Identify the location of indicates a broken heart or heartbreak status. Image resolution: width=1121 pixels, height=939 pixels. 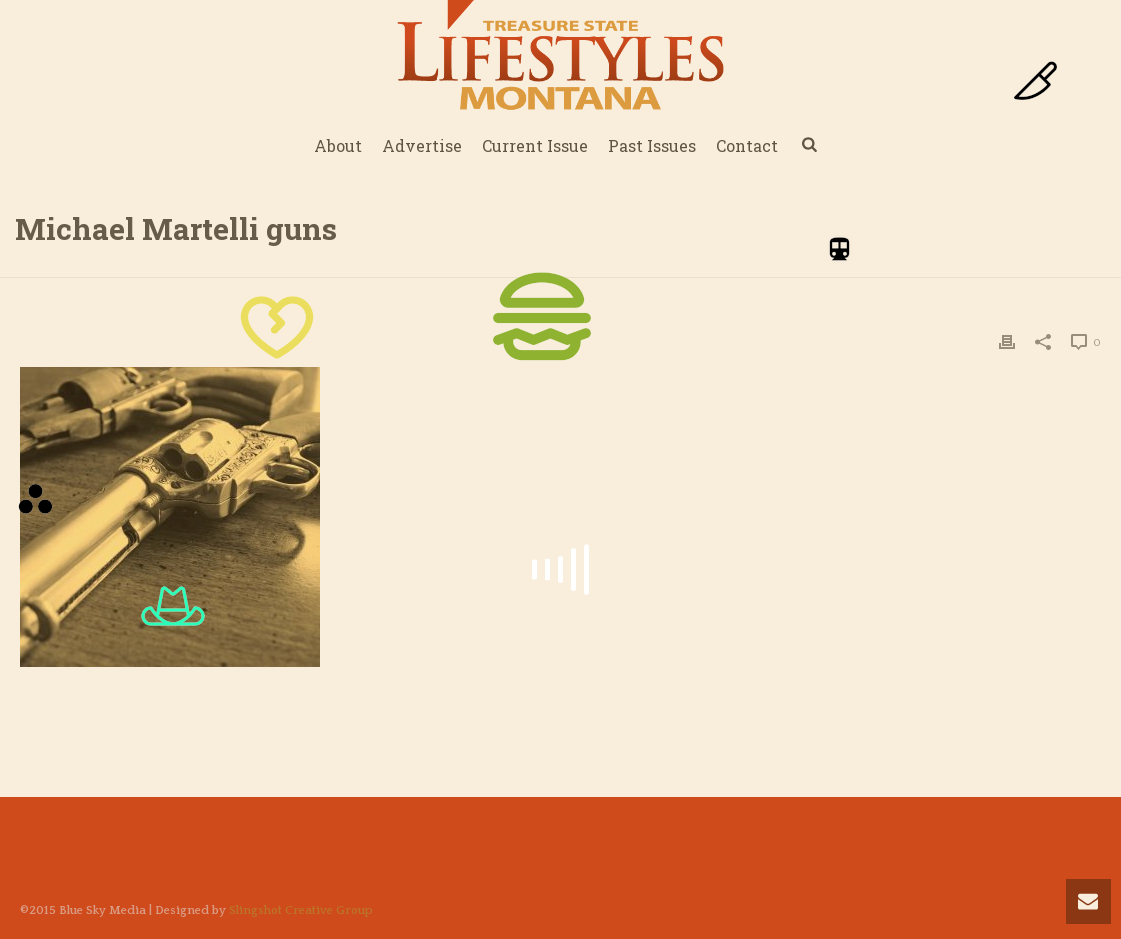
(277, 325).